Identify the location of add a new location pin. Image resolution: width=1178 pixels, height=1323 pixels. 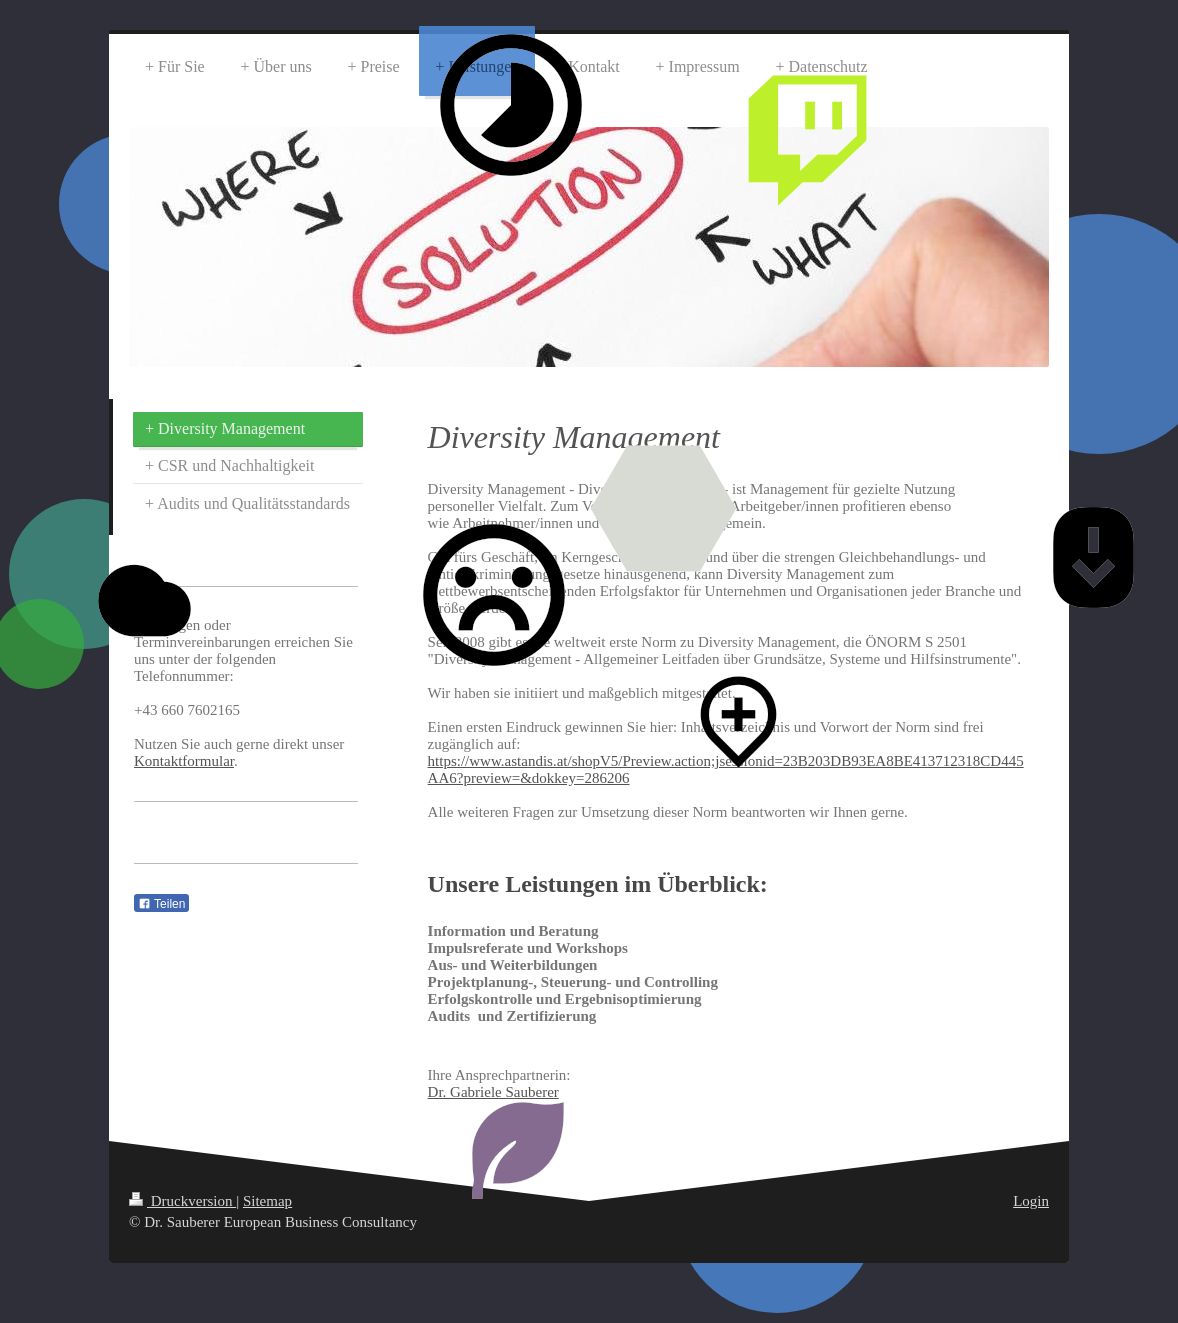
(738, 718).